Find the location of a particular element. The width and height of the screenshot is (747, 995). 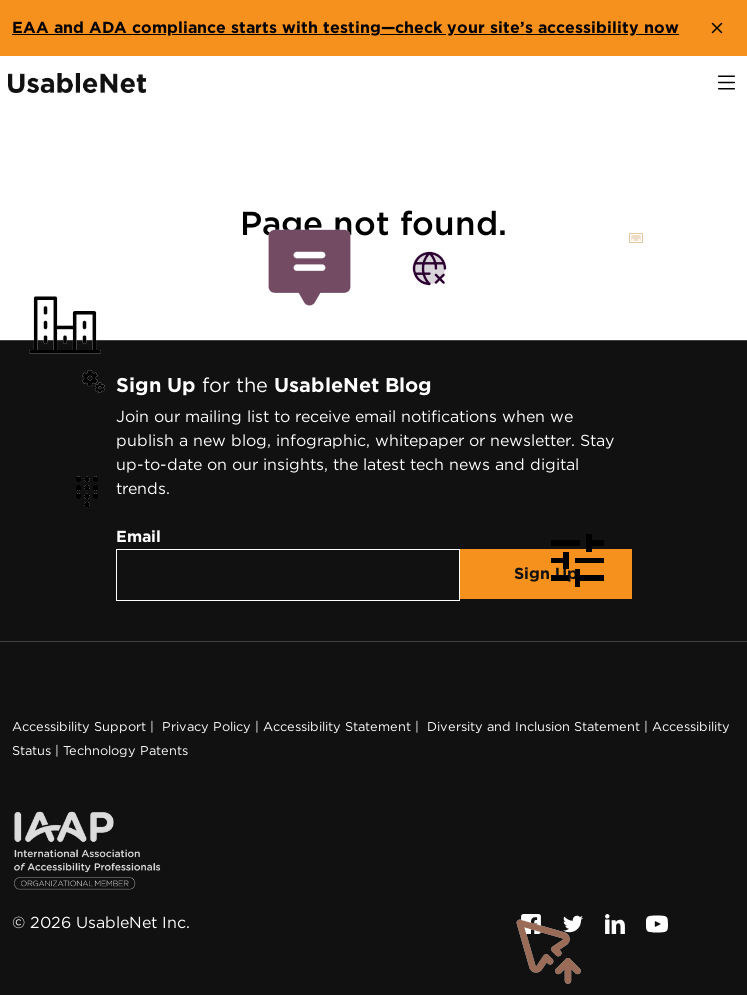

scroll to top of page is located at coordinates (545, 948).